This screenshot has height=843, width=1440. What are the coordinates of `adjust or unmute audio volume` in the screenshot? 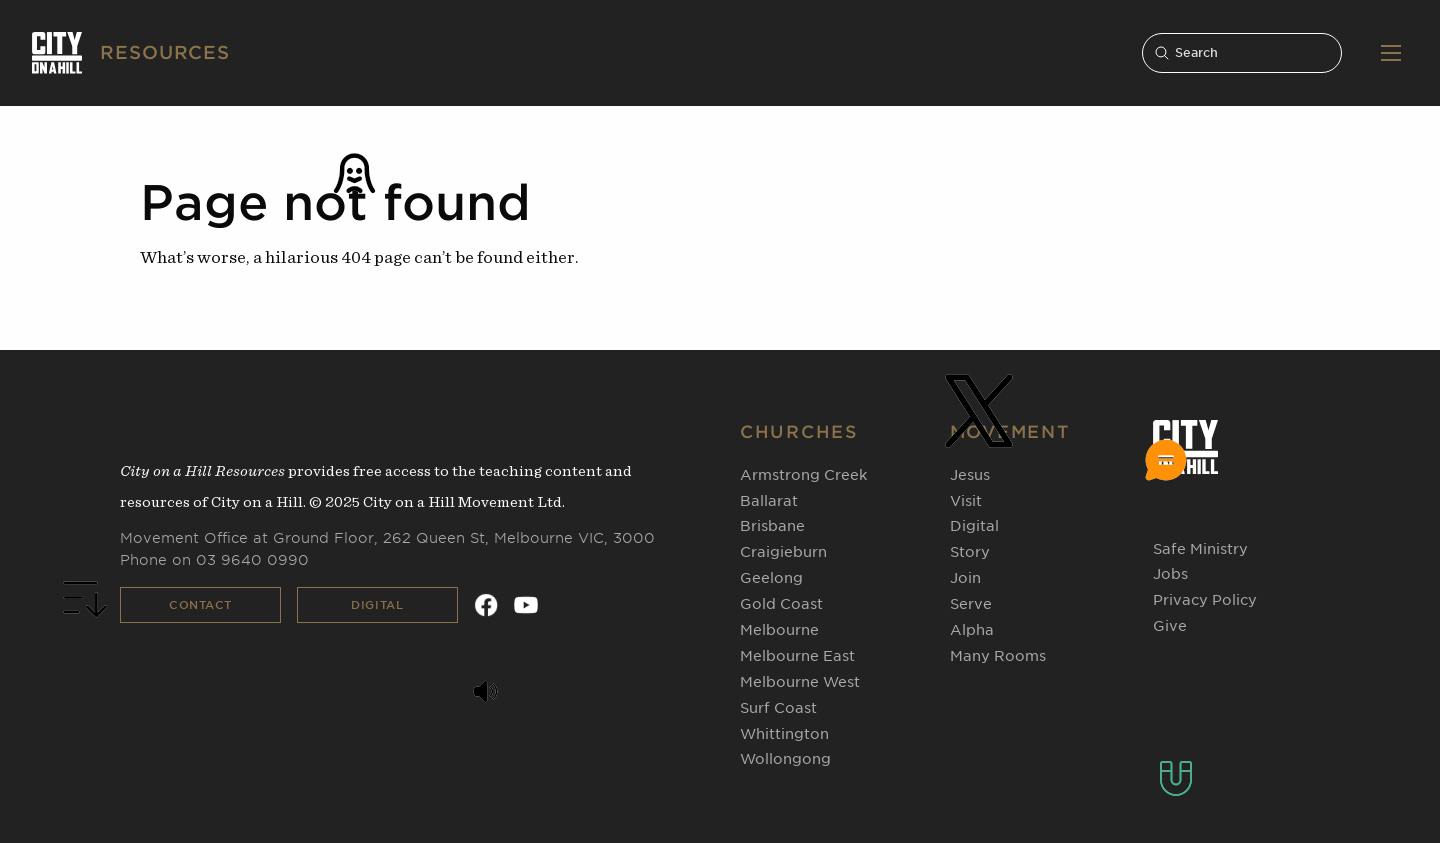 It's located at (485, 691).